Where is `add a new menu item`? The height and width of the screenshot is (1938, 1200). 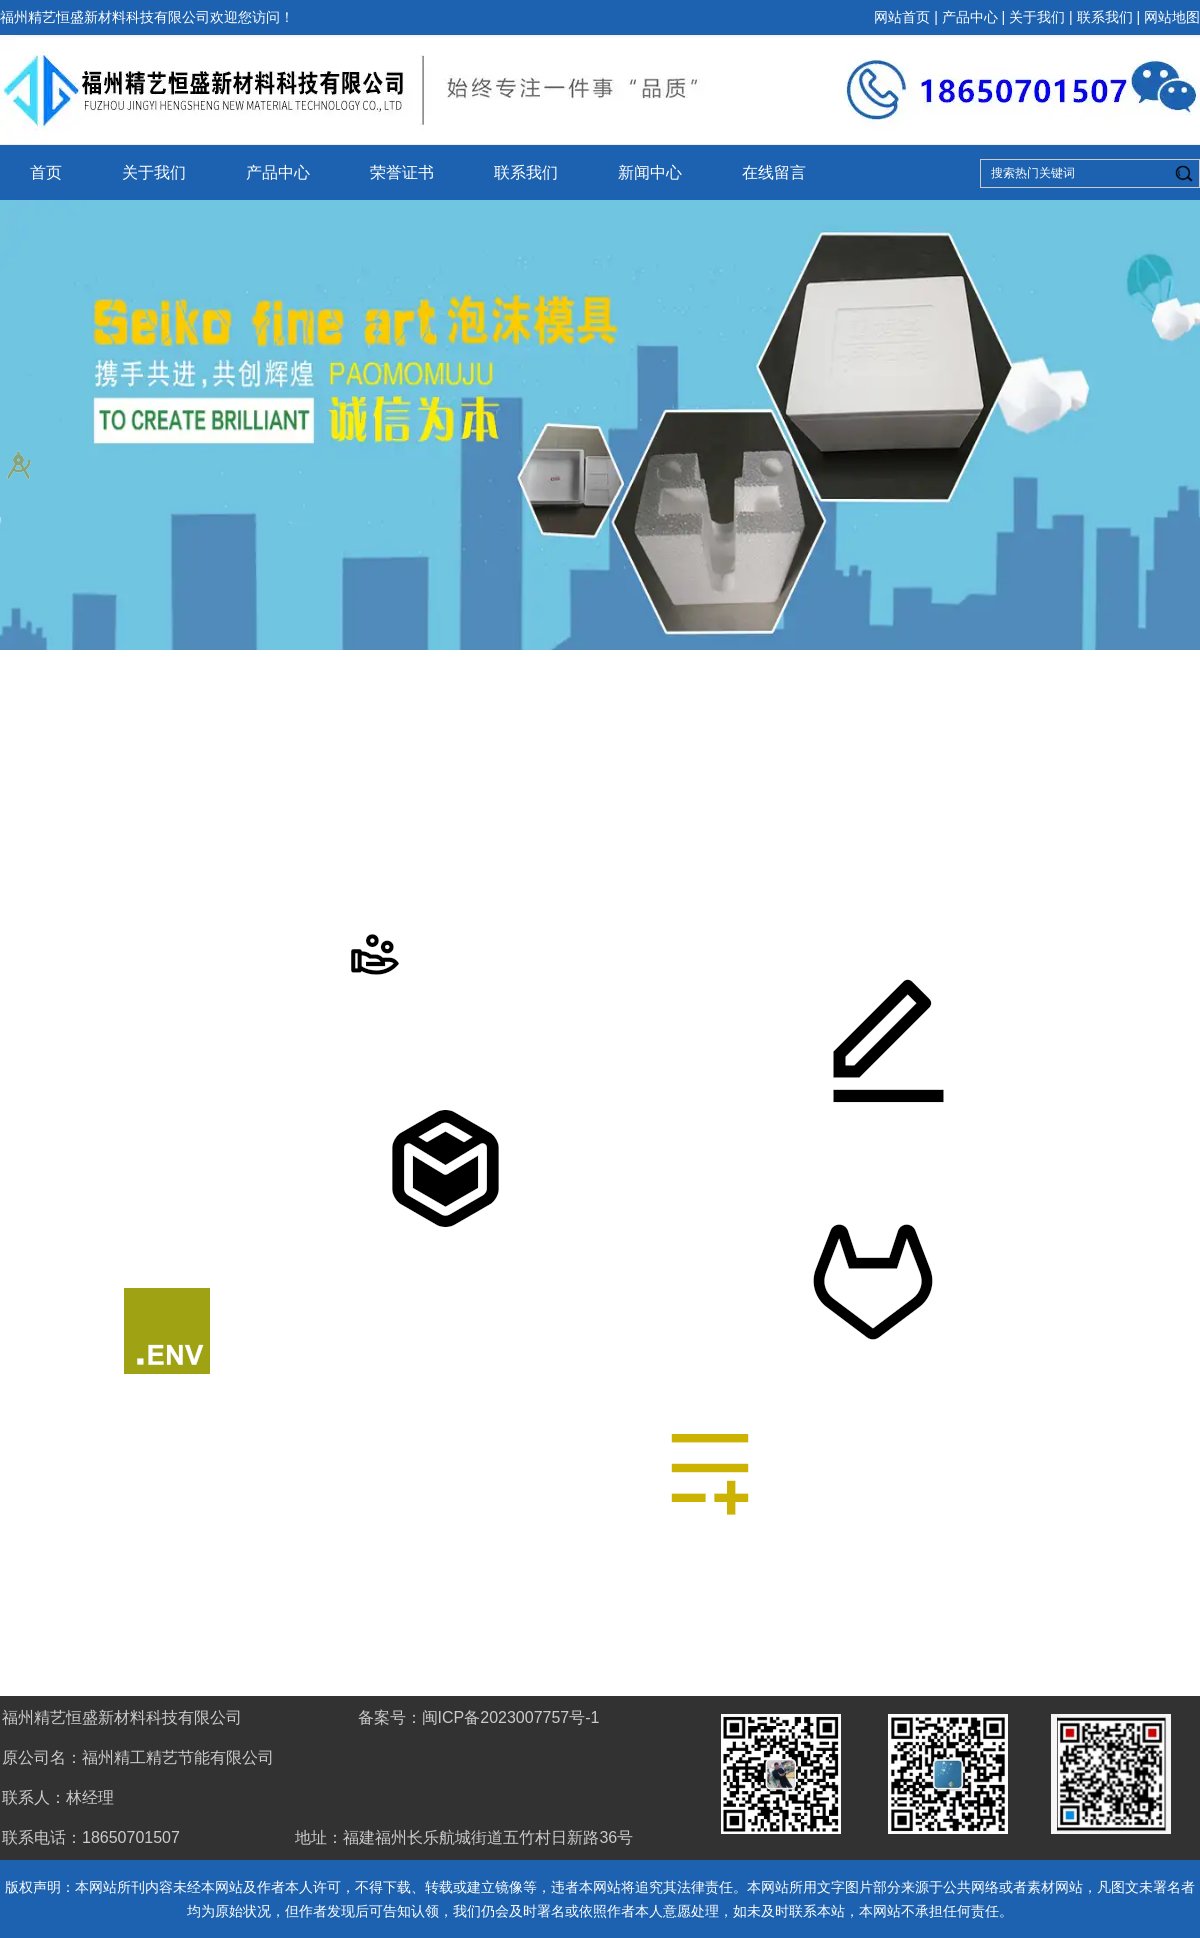 add a new menu item is located at coordinates (710, 1468).